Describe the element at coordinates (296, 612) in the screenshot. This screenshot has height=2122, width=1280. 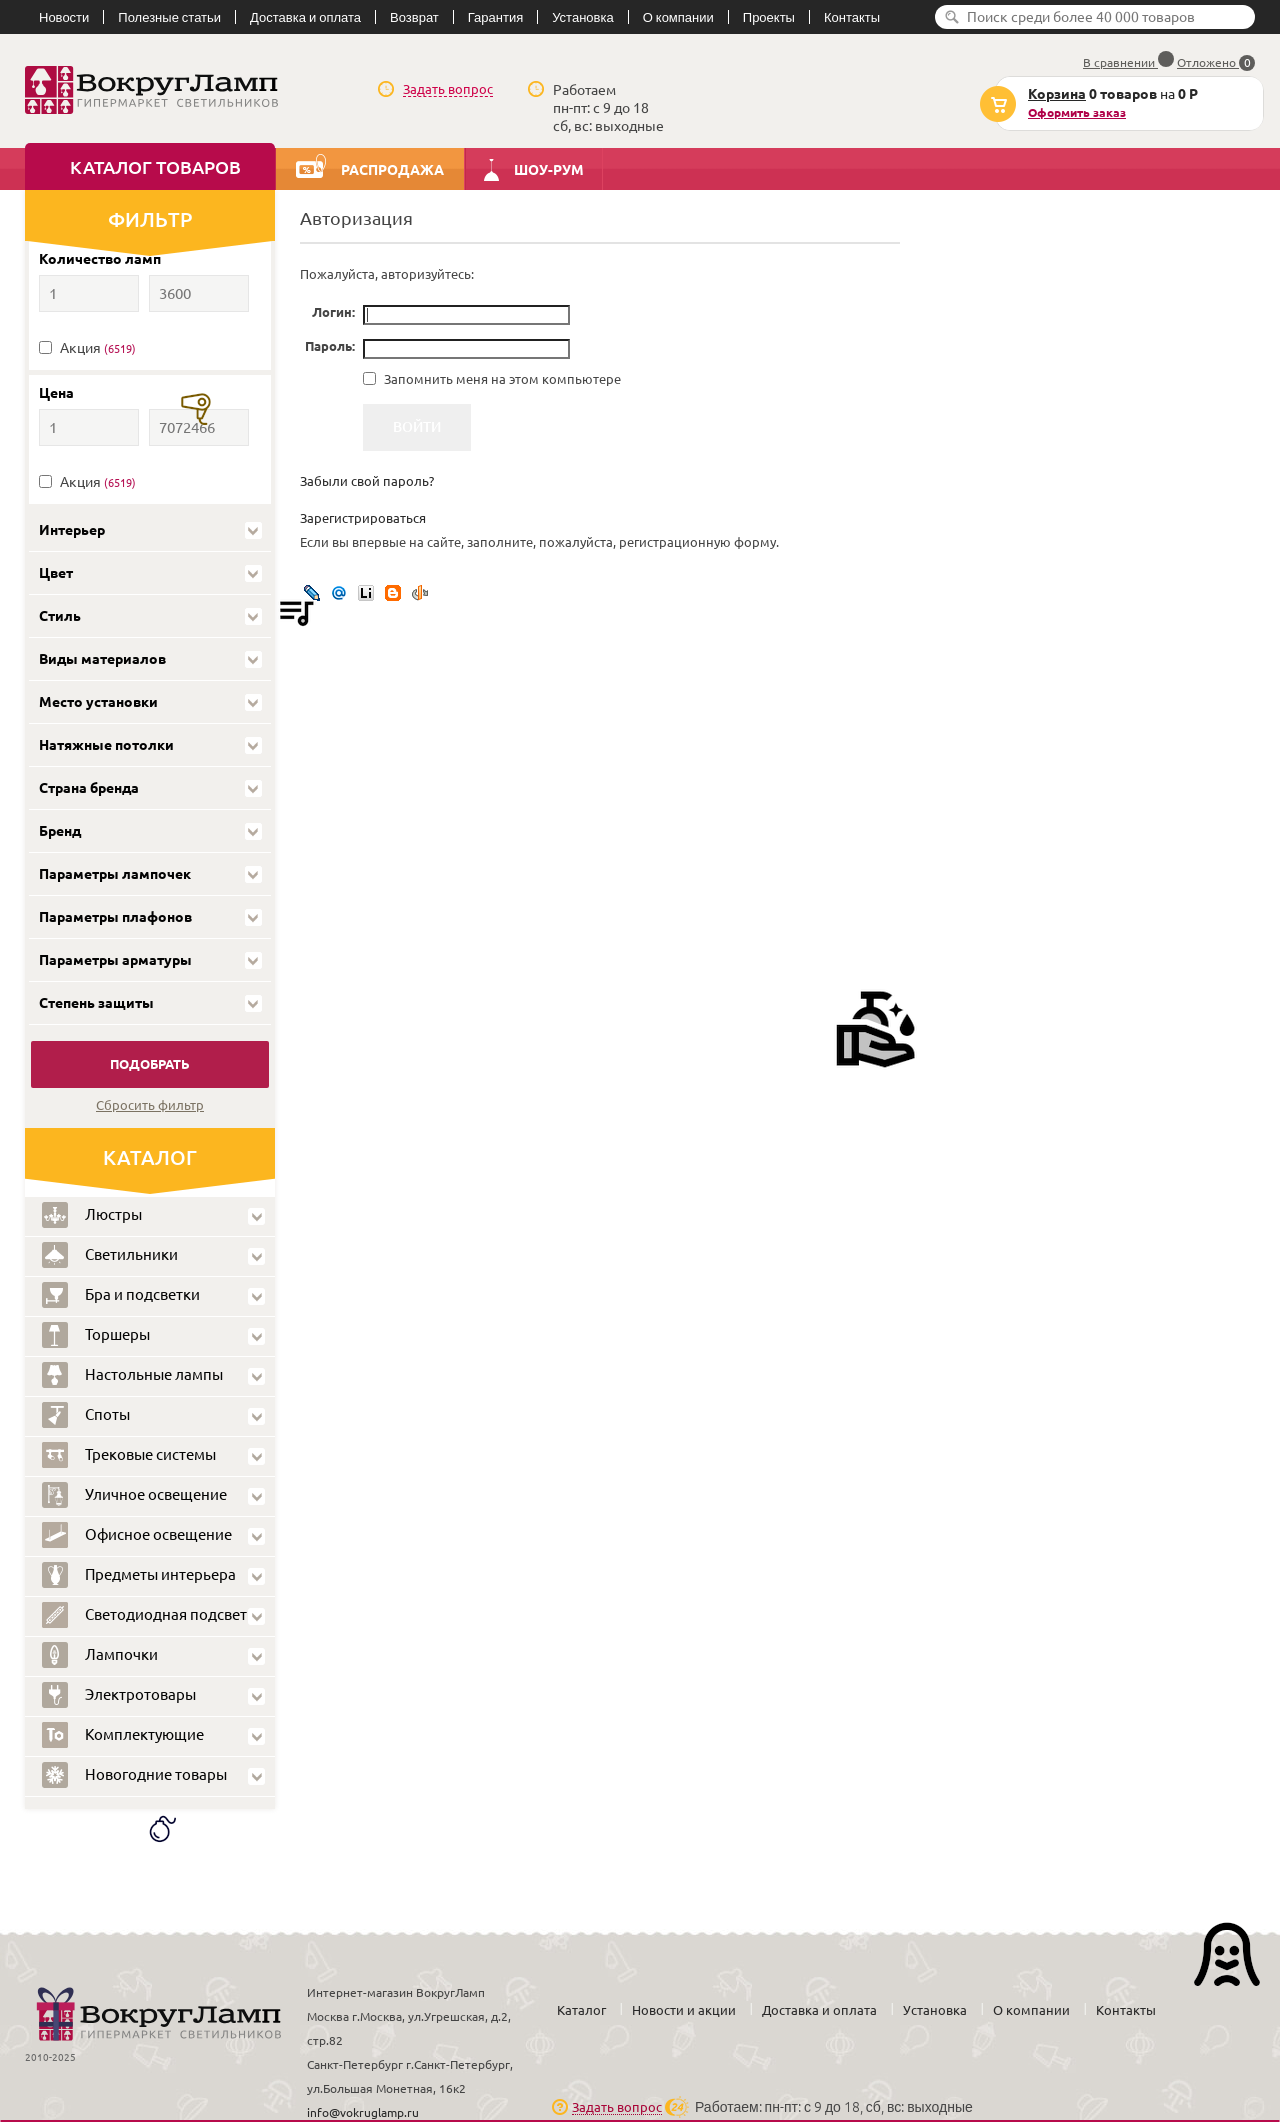
I see `view music queue or playlist` at that location.